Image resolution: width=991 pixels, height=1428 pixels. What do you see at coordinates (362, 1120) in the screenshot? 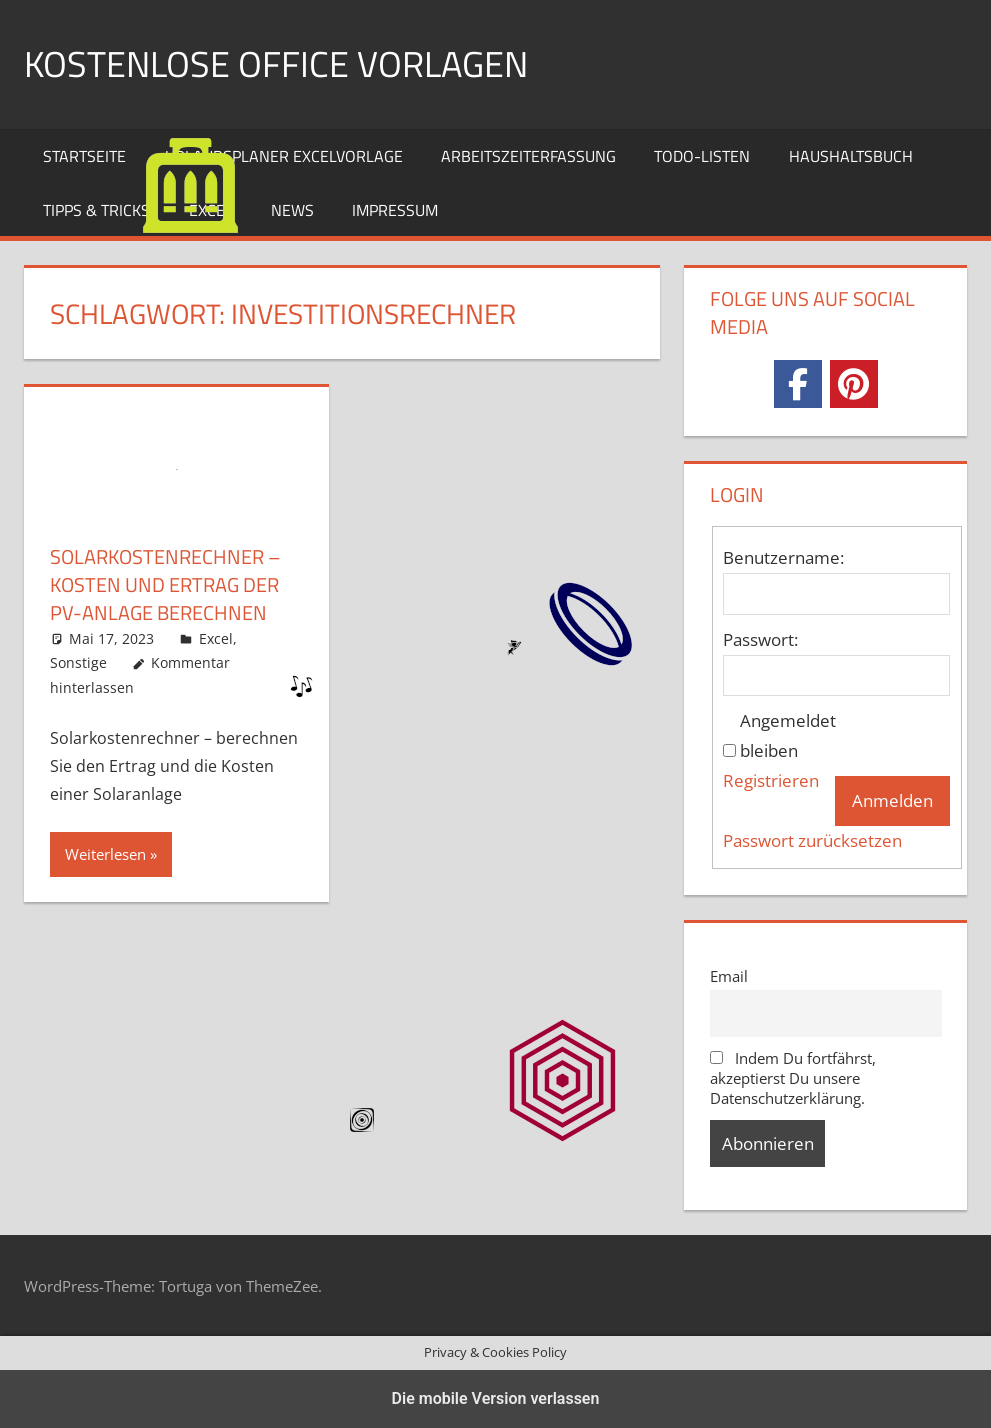
I see `abstract decorative element or game asset` at bounding box center [362, 1120].